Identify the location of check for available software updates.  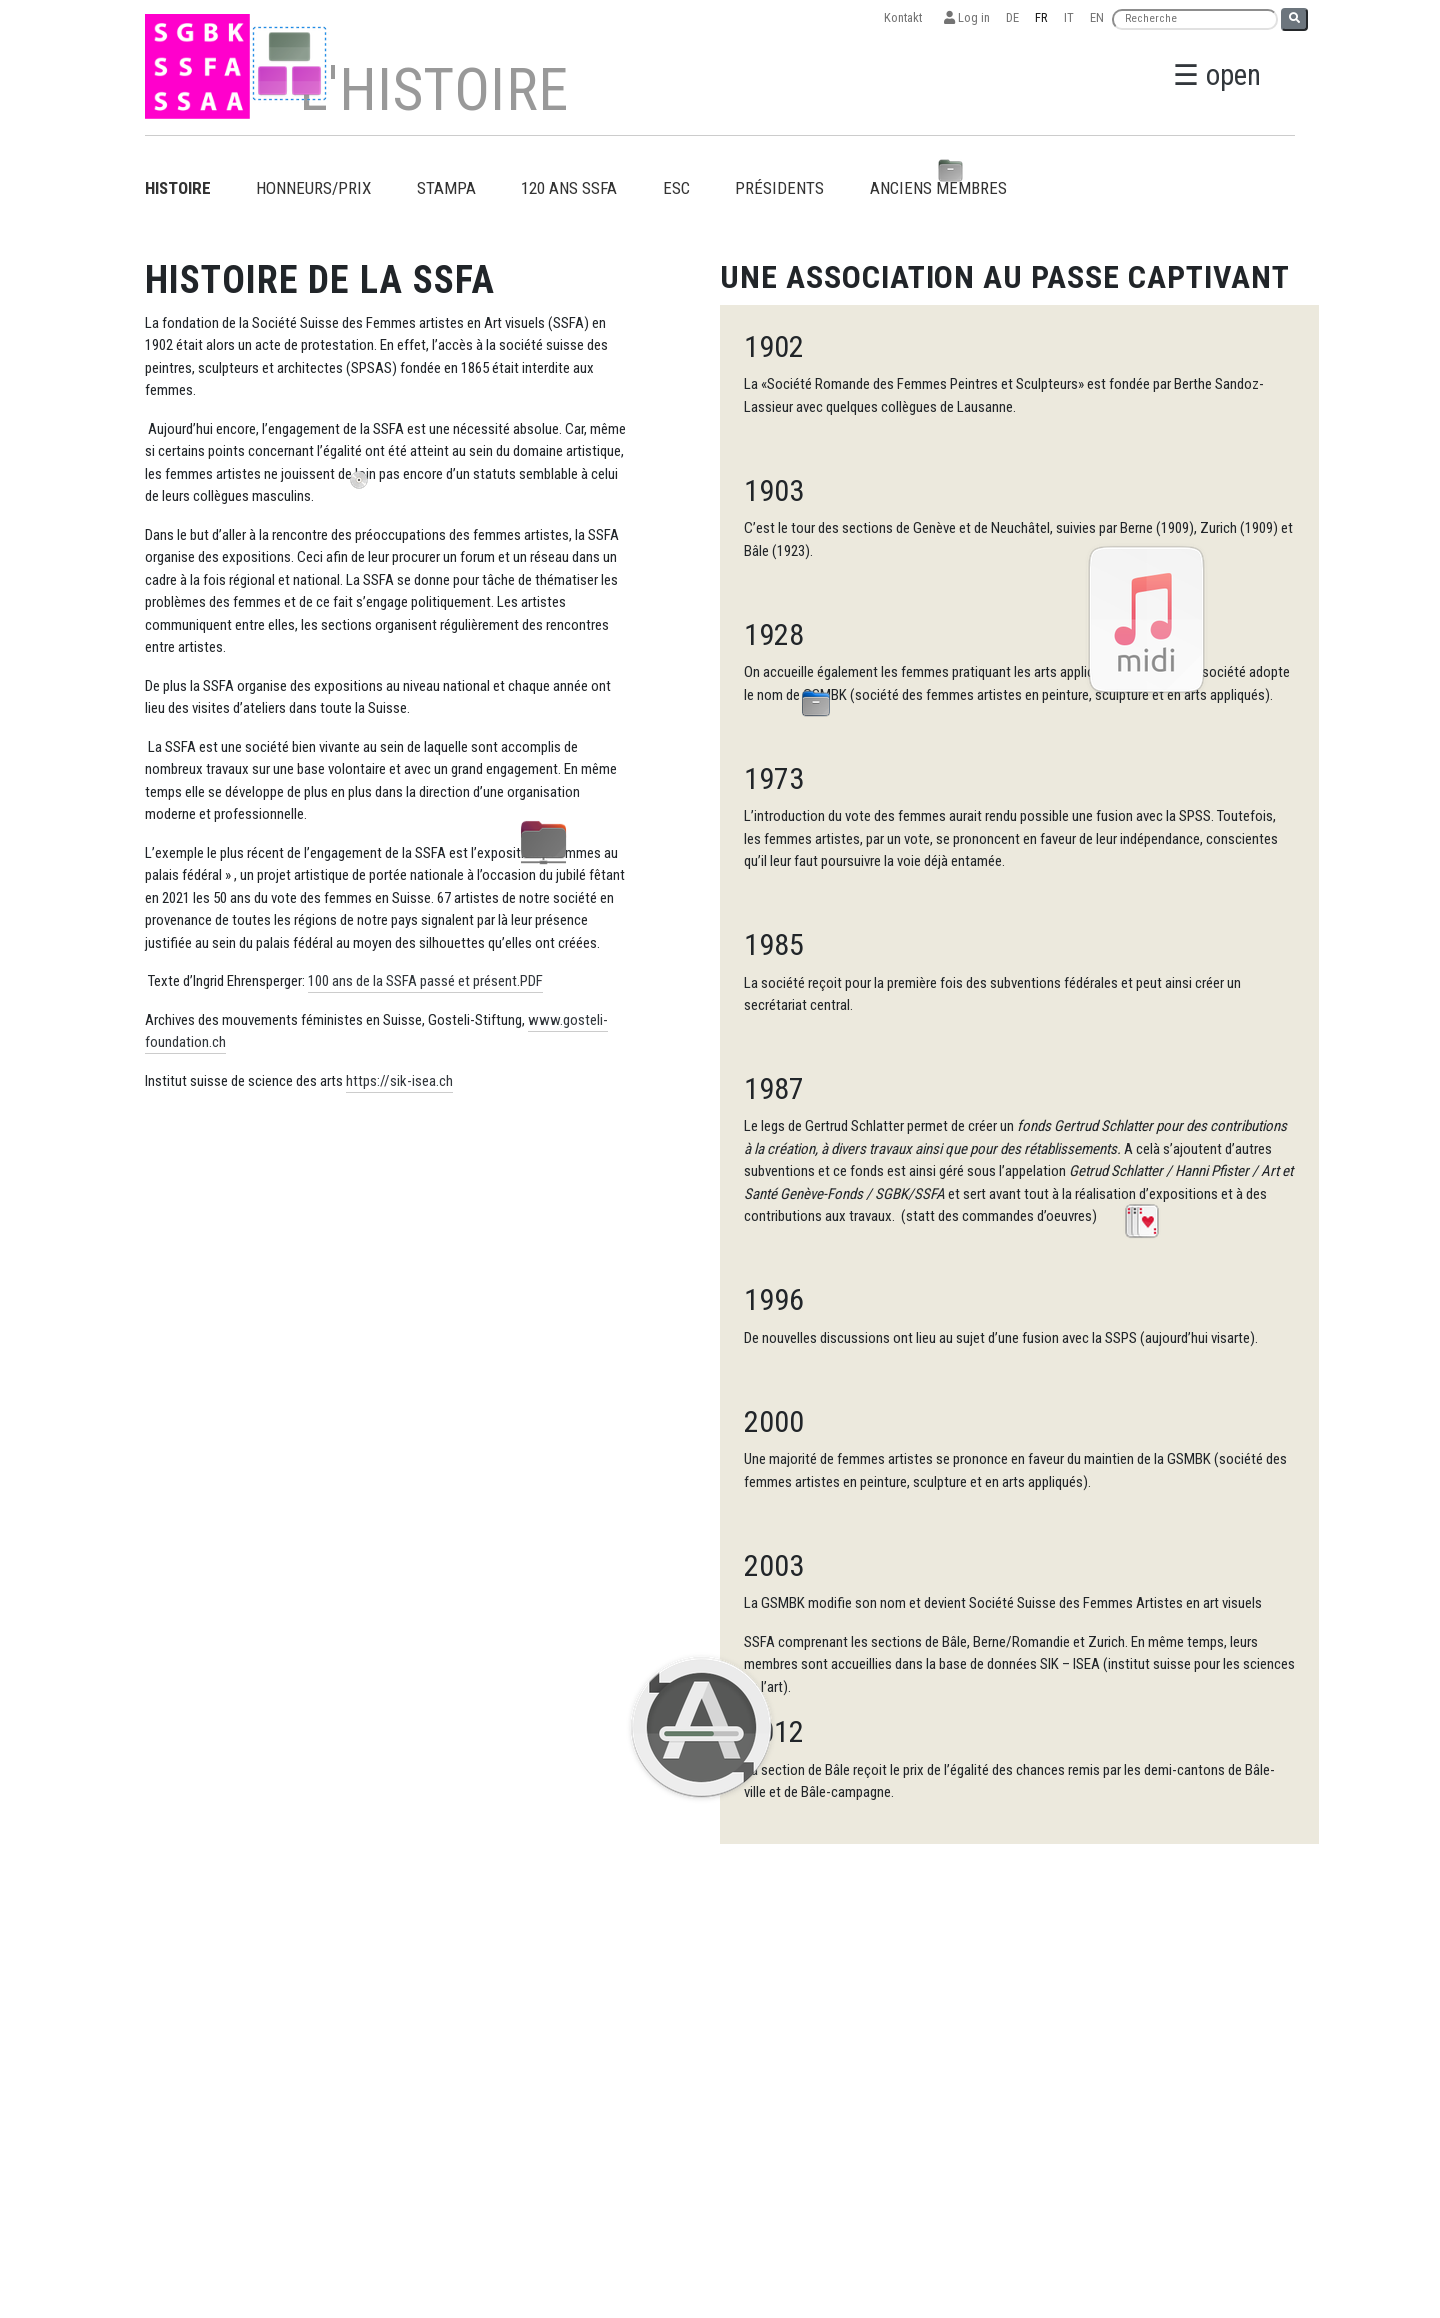
(701, 1727).